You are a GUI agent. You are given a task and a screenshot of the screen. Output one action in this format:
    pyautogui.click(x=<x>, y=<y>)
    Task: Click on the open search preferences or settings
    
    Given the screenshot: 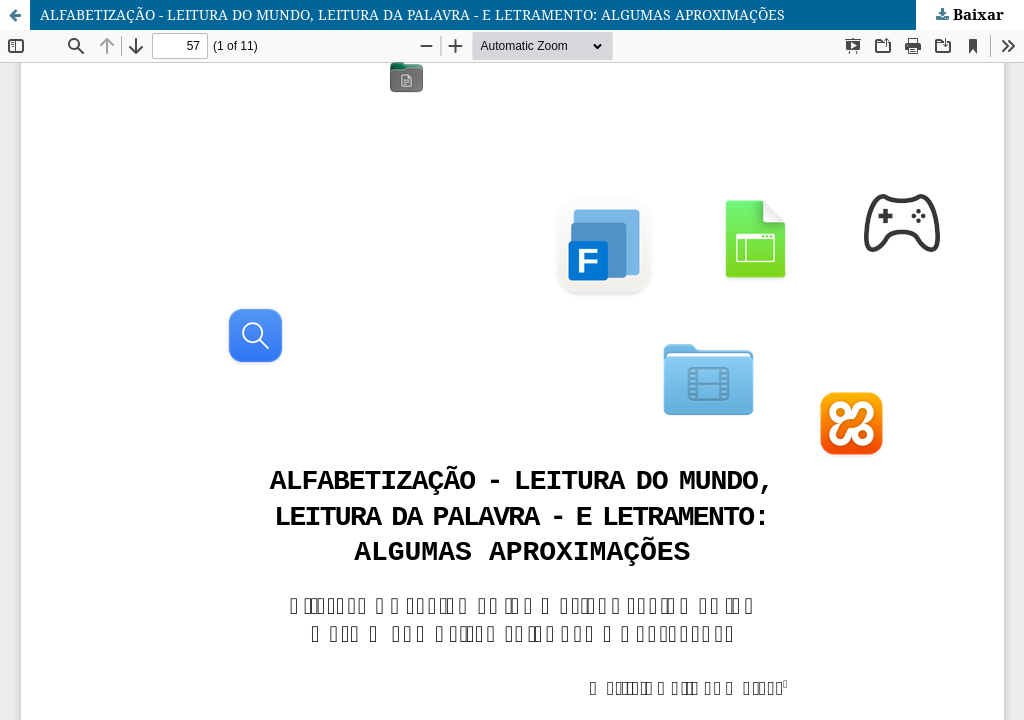 What is the action you would take?
    pyautogui.click(x=255, y=336)
    